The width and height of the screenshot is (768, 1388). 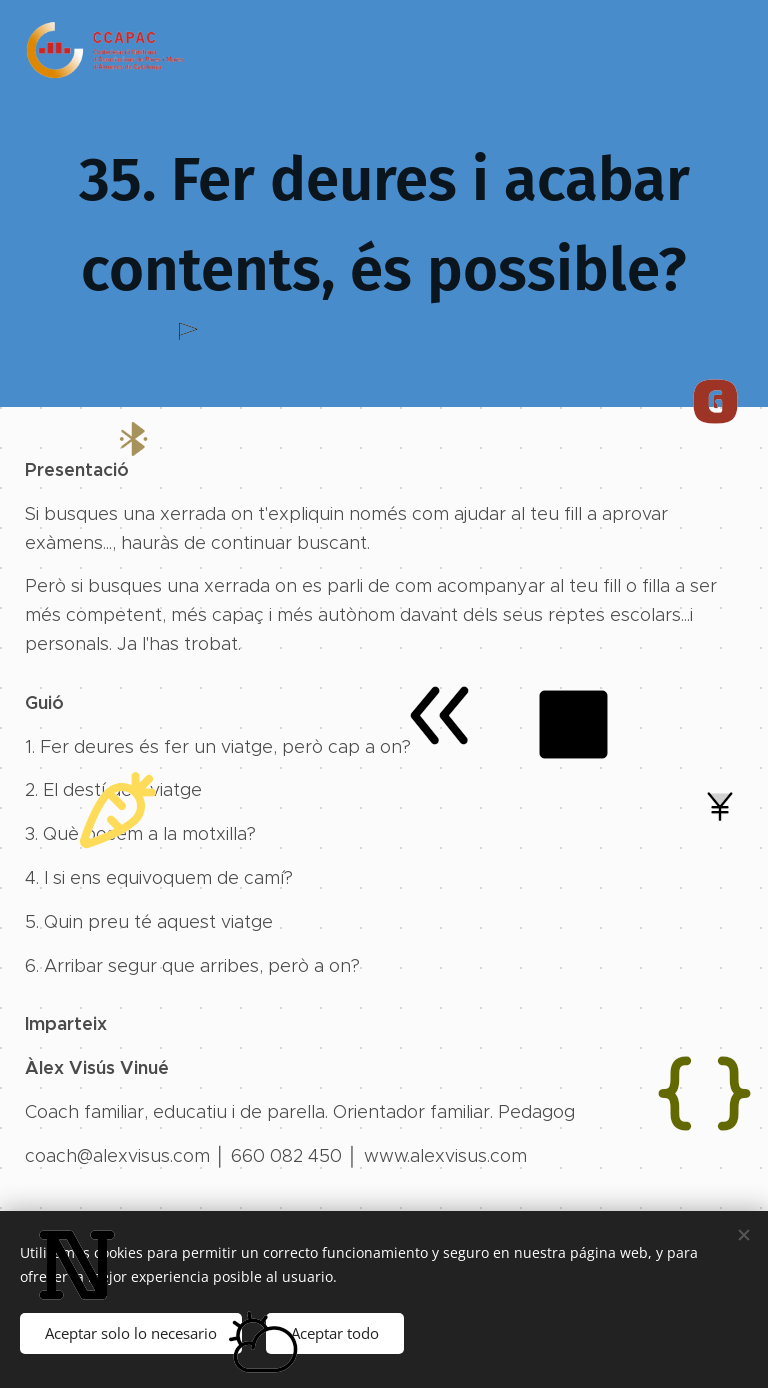 What do you see at coordinates (573, 724) in the screenshot?
I see `stop media playback` at bounding box center [573, 724].